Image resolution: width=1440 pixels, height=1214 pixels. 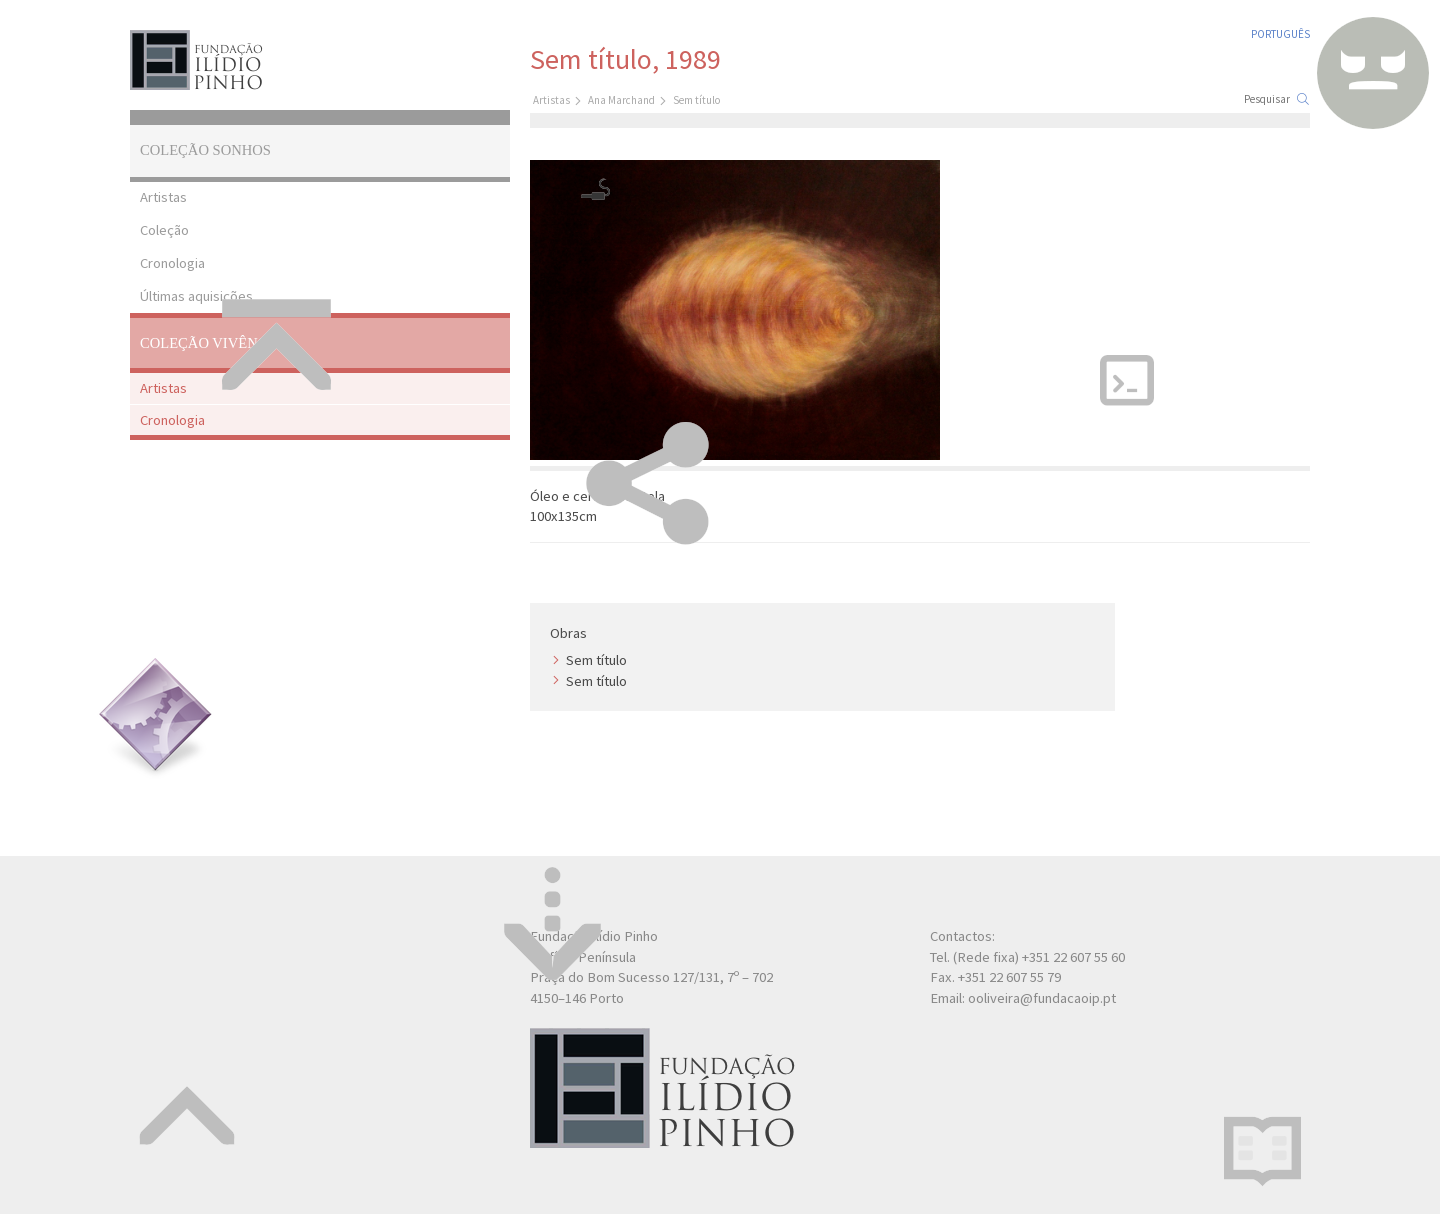 What do you see at coordinates (647, 483) in the screenshot?
I see `open public shared folder` at bounding box center [647, 483].